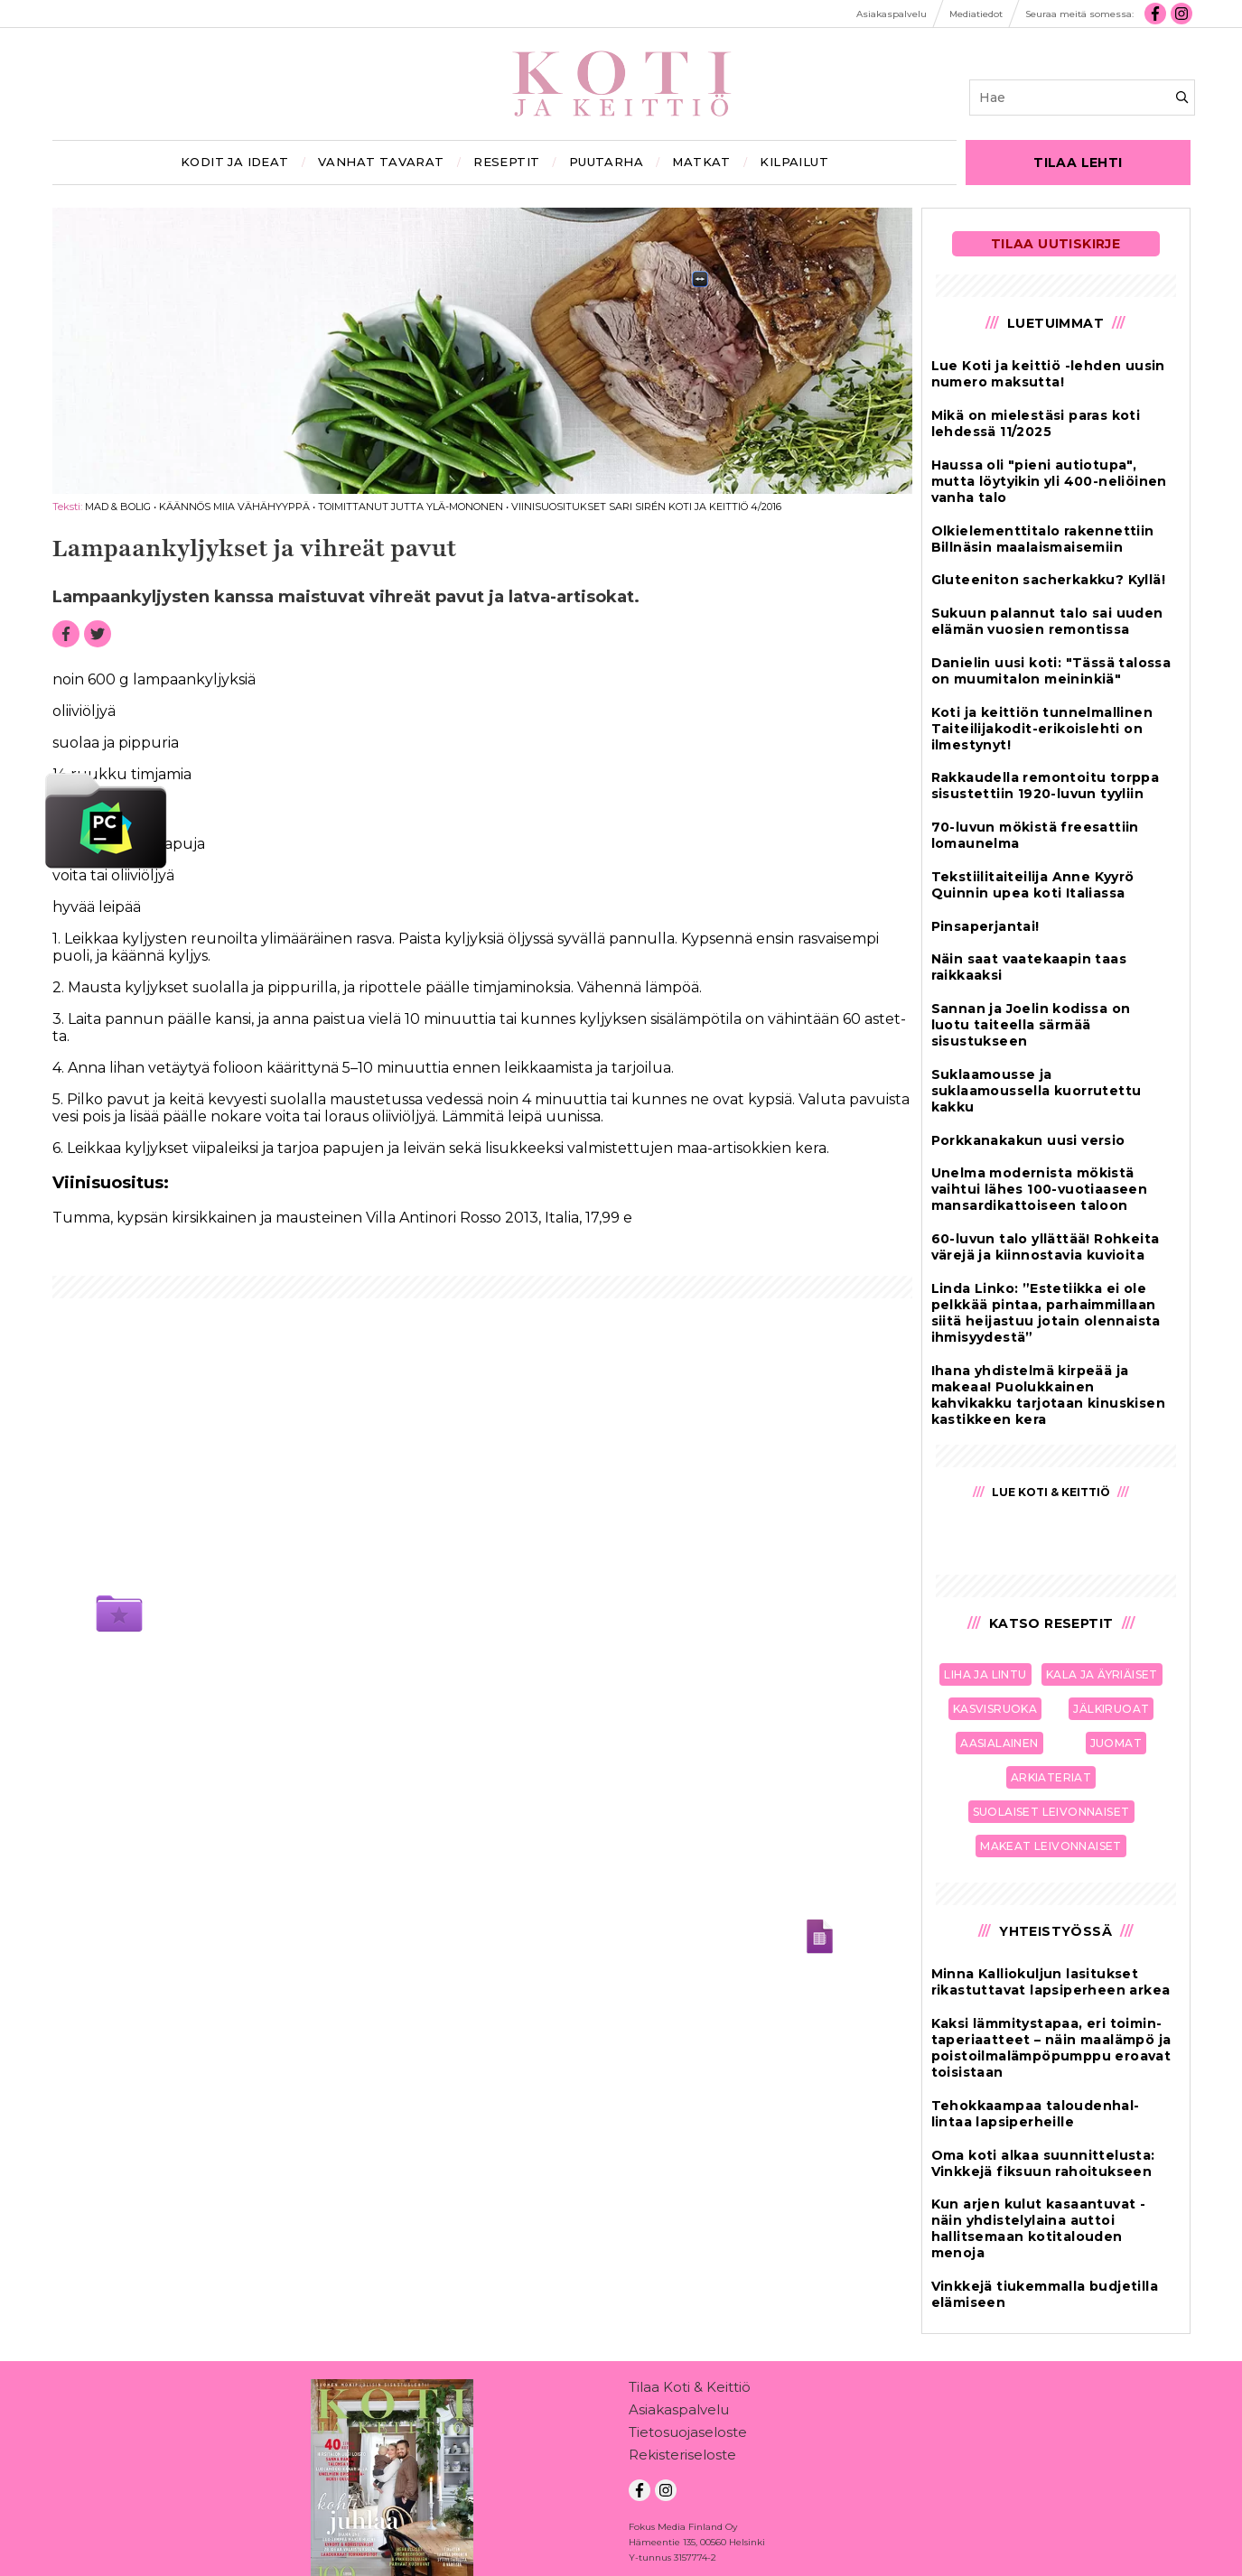  What do you see at coordinates (119, 1613) in the screenshot?
I see `open your bookmarked or favorite files folder` at bounding box center [119, 1613].